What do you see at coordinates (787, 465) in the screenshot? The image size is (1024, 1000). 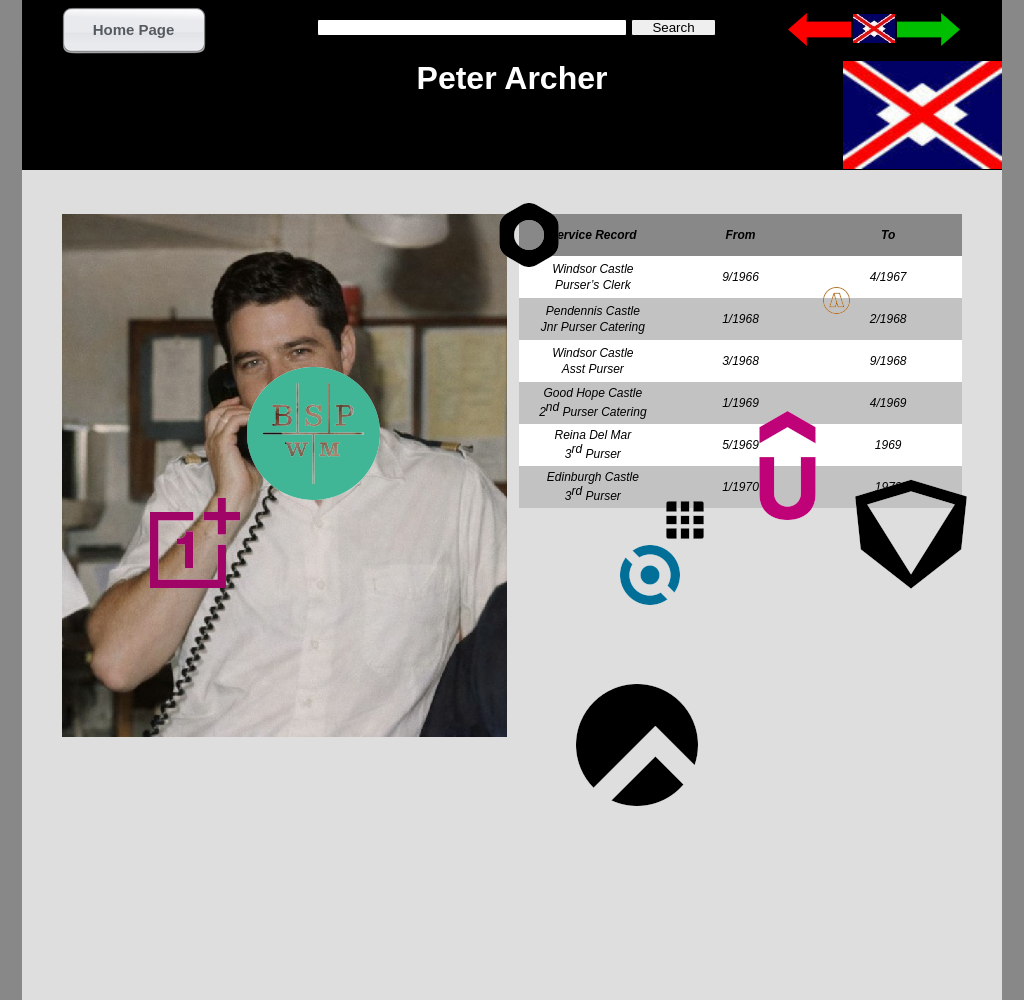 I see `open the udemy app` at bounding box center [787, 465].